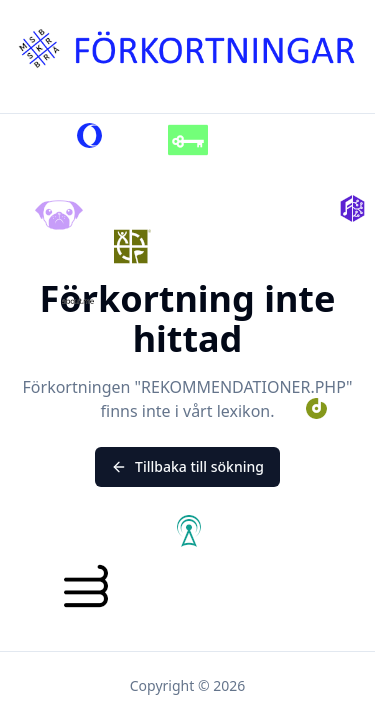 The width and height of the screenshot is (375, 720). What do you see at coordinates (352, 208) in the screenshot?
I see `link to MusicBrainz music database` at bounding box center [352, 208].